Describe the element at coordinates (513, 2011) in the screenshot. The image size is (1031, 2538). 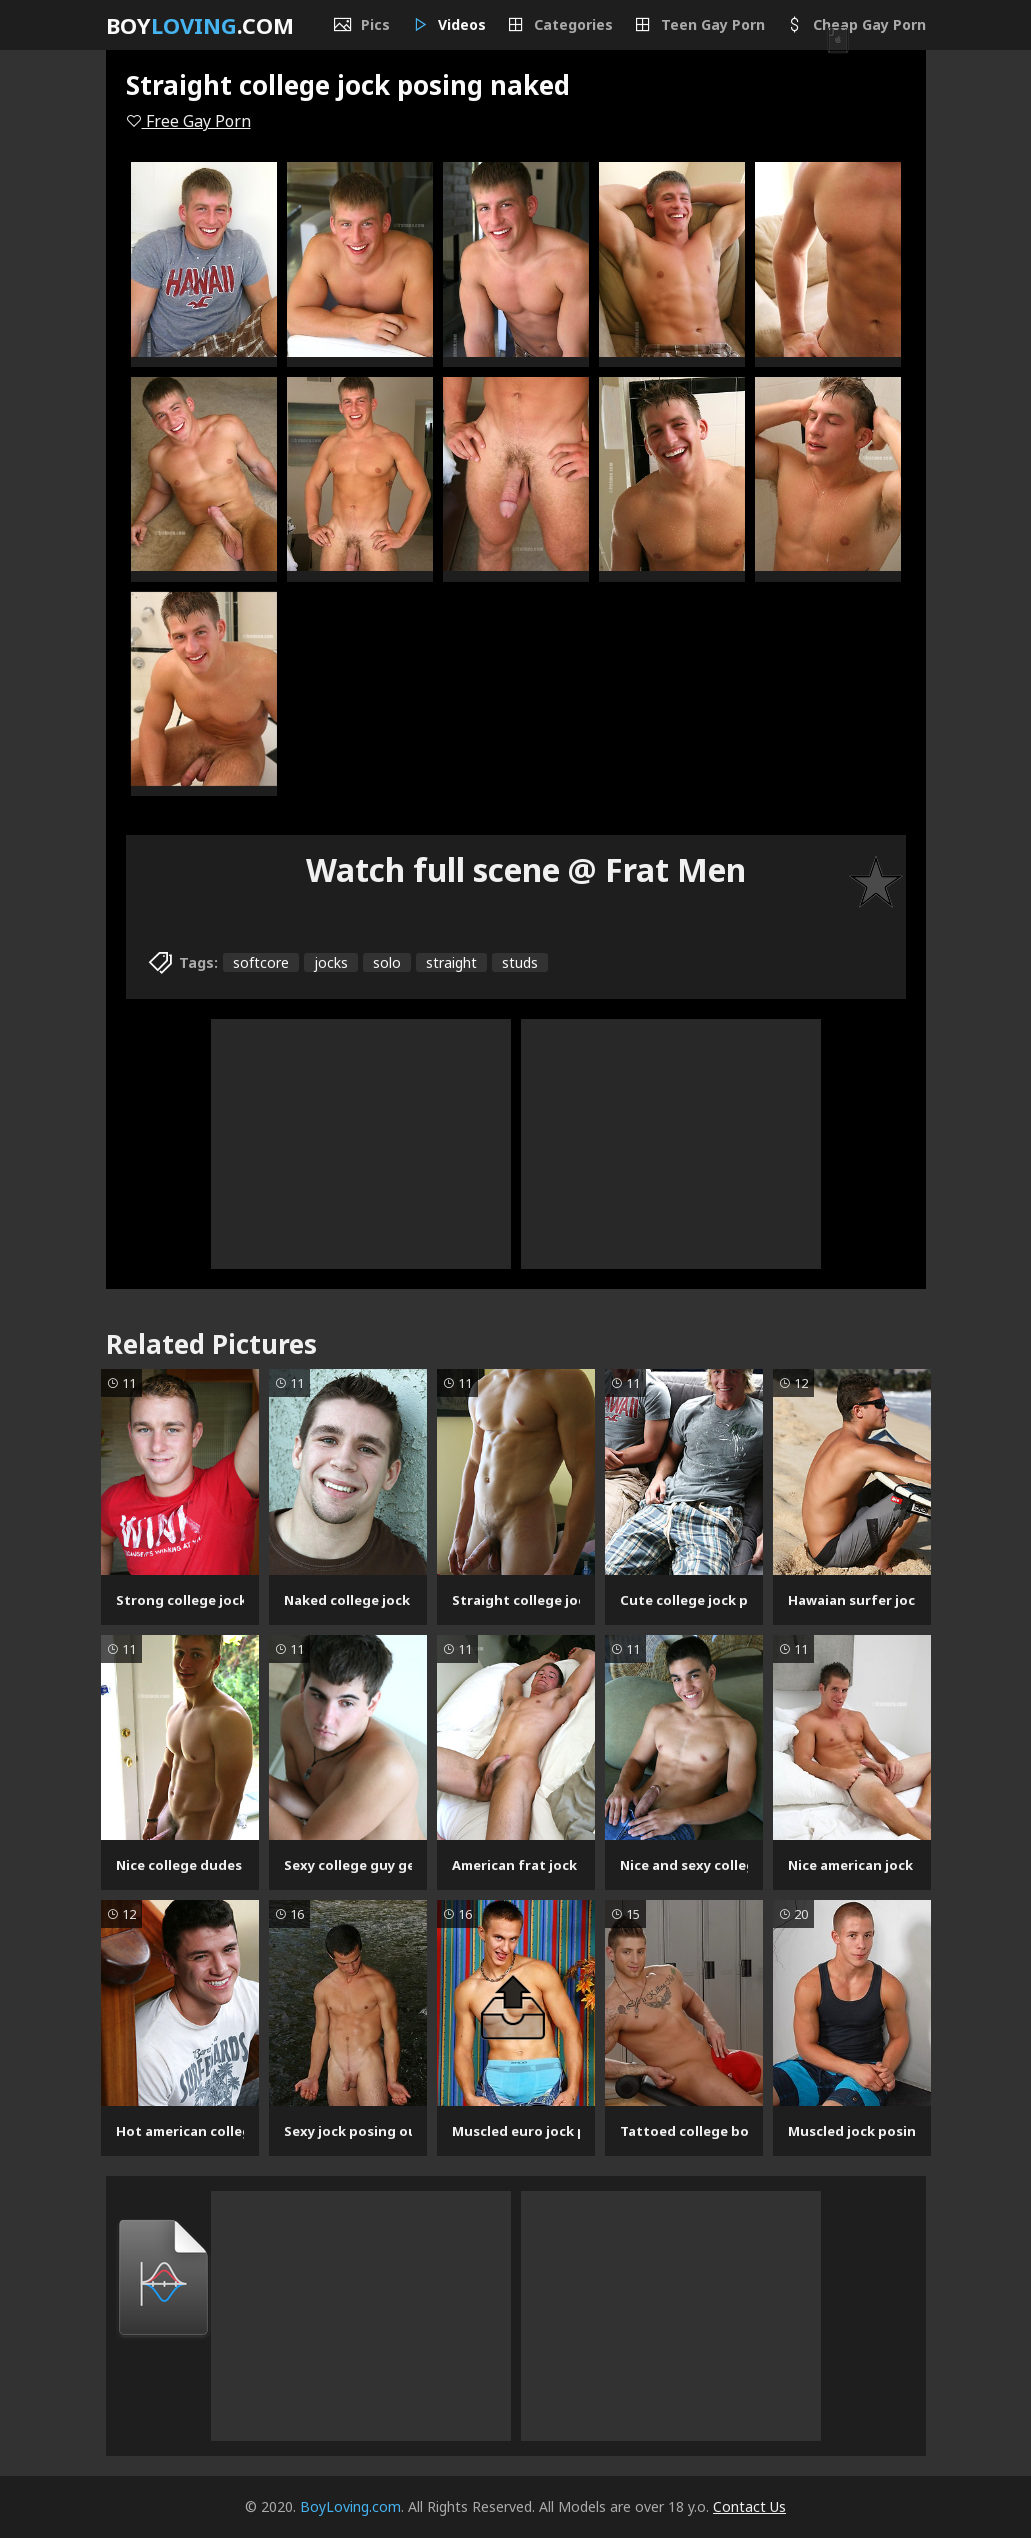
I see `view outgoing mail in your outbox` at that location.